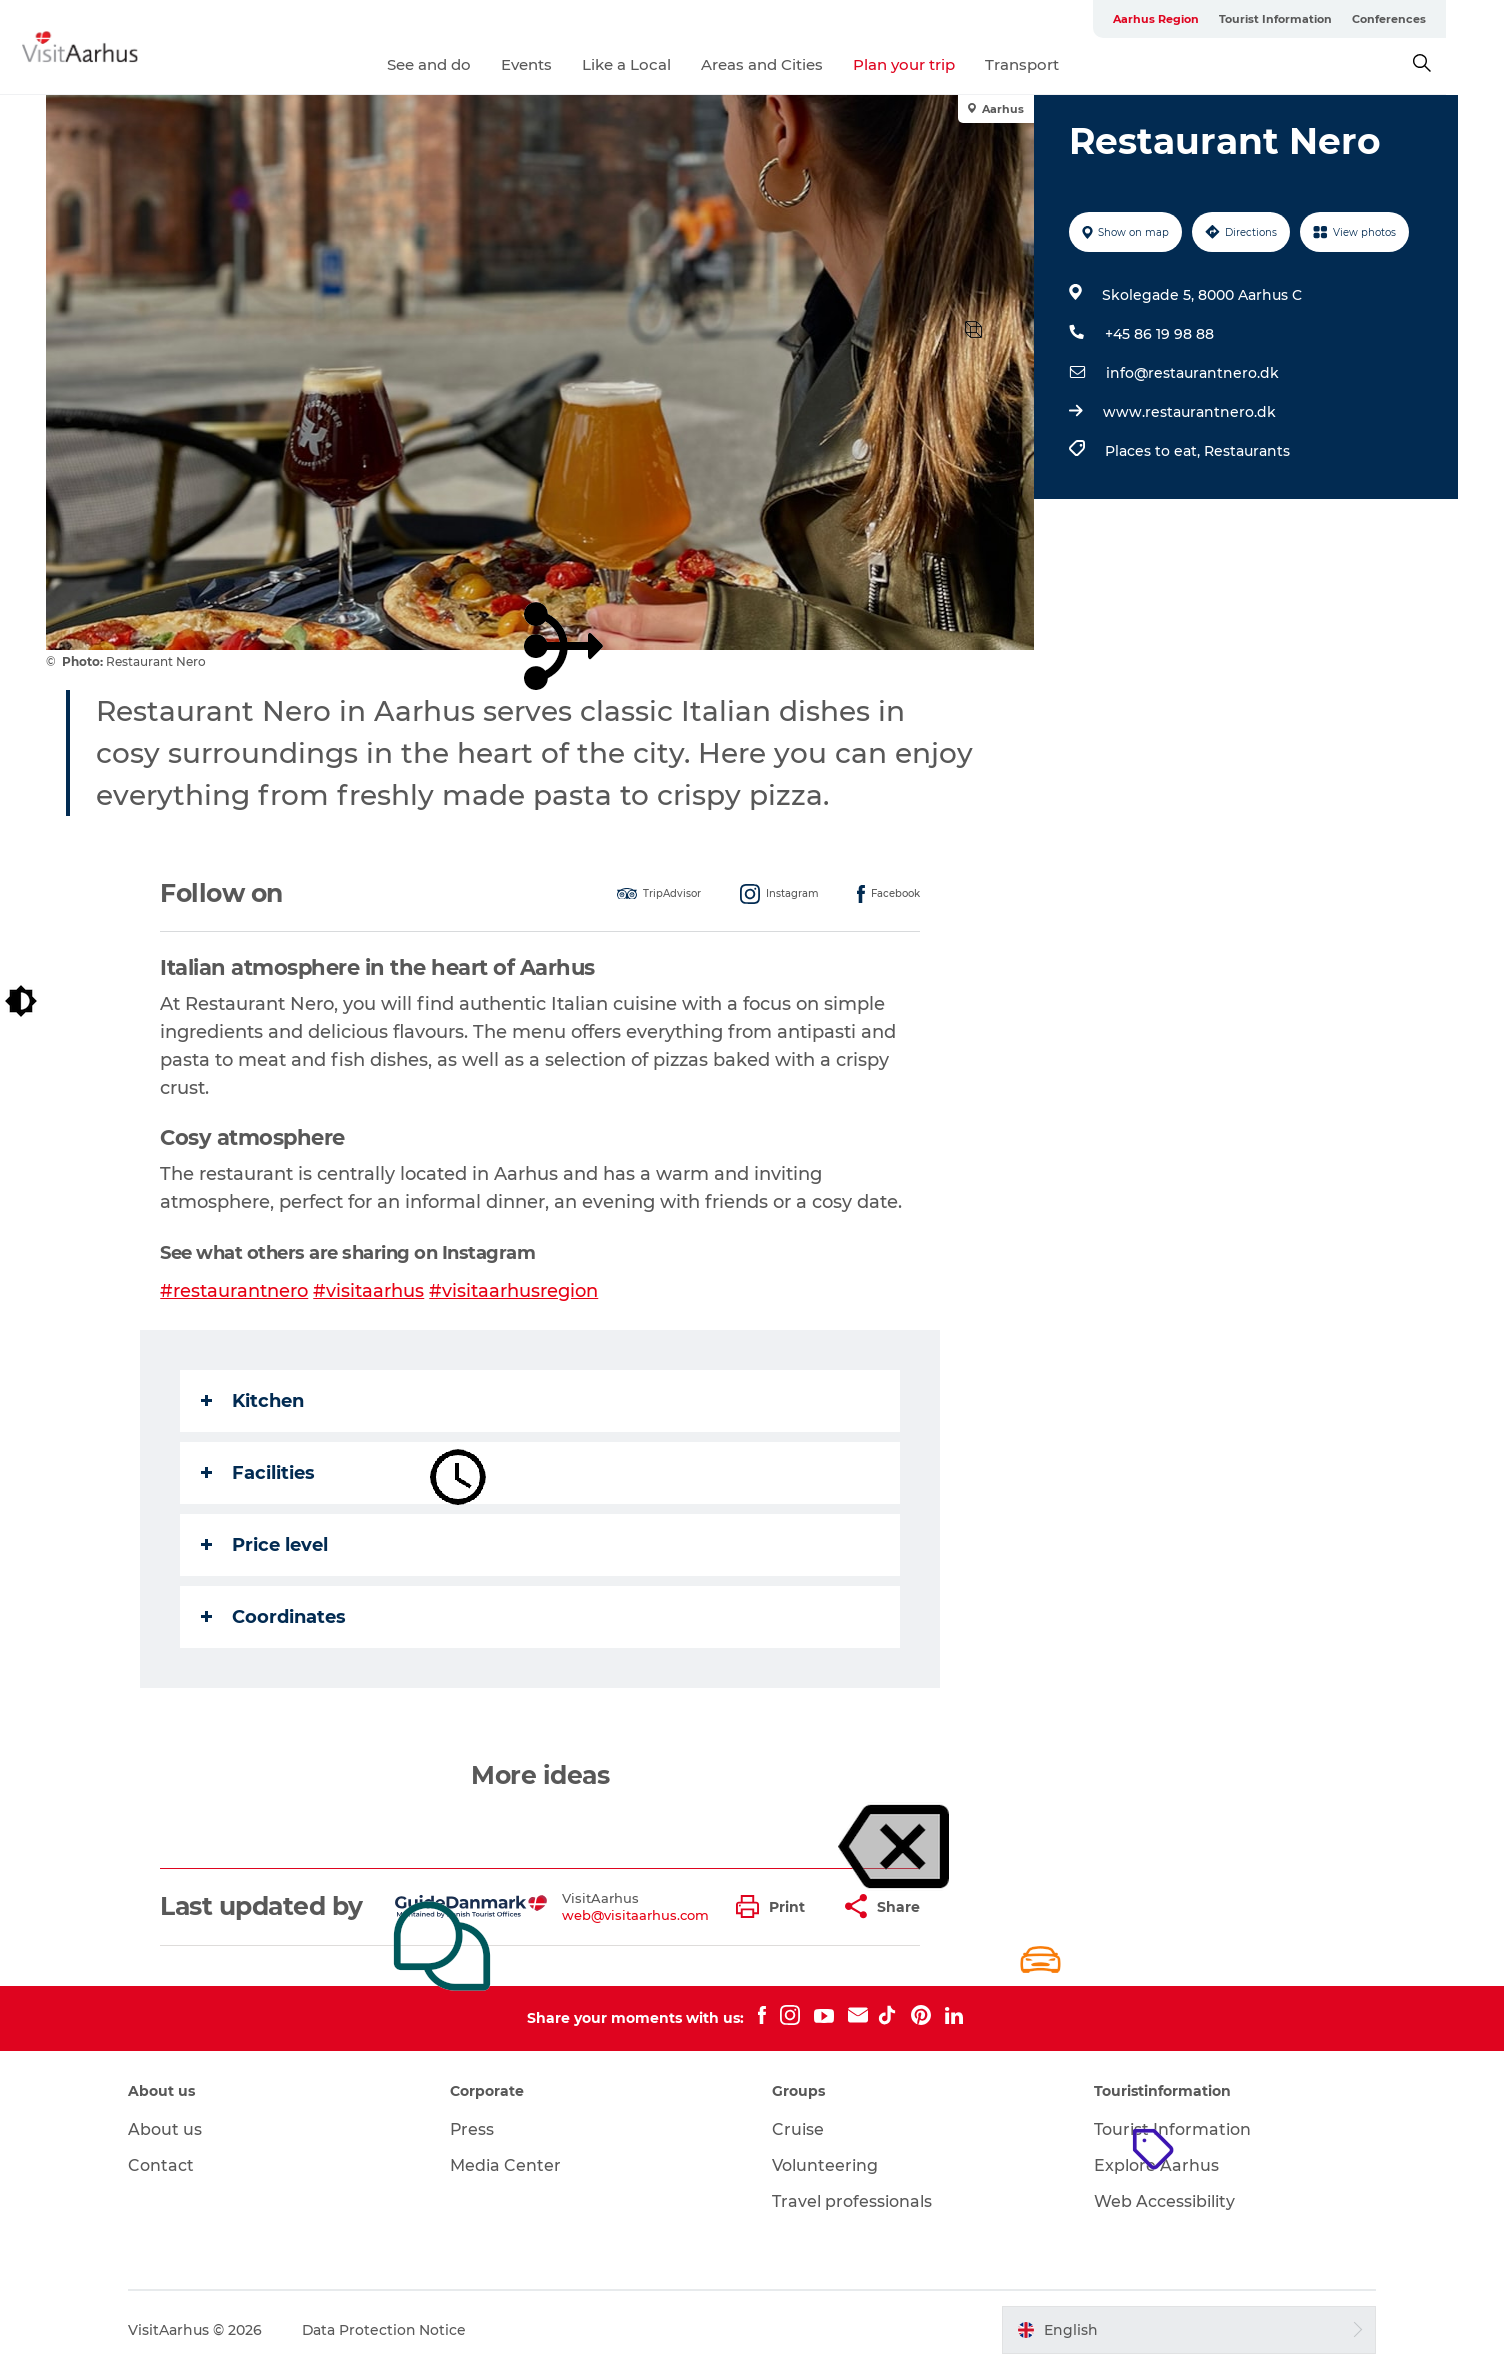  Describe the element at coordinates (1040, 1959) in the screenshot. I see `select sports car or performance vehicle option` at that location.